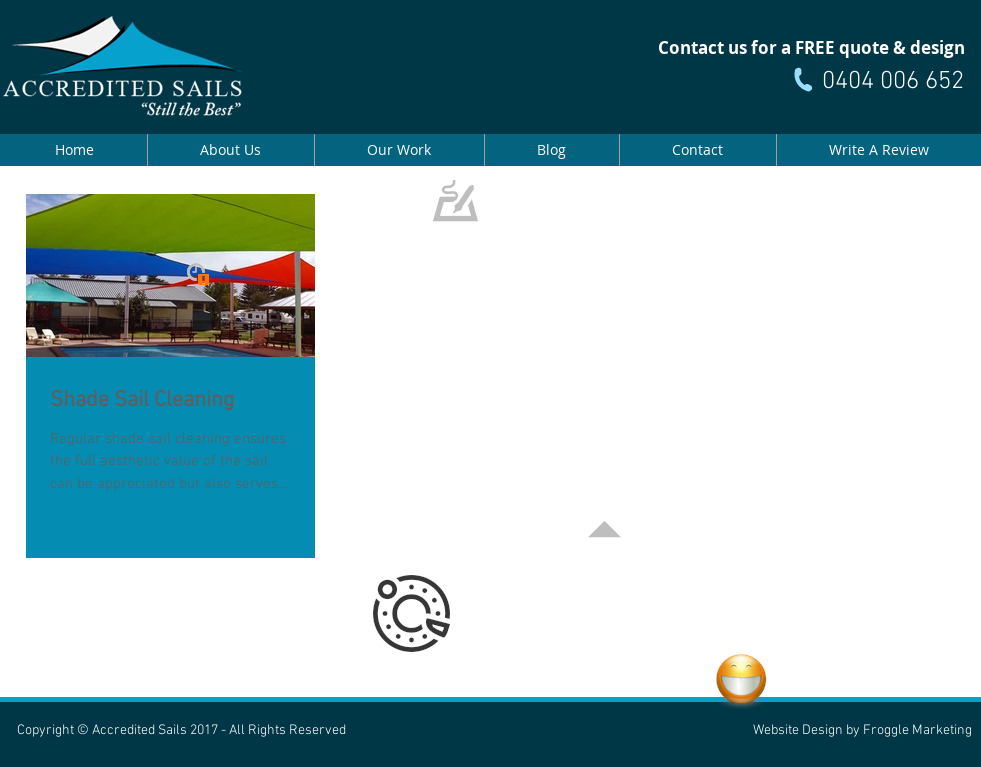  I want to click on react with laughter to a message, so click(741, 681).